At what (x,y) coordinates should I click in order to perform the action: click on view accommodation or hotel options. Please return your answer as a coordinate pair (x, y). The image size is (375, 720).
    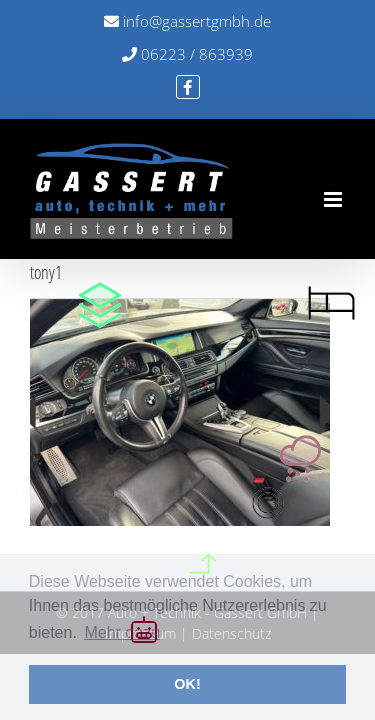
    Looking at the image, I should click on (330, 303).